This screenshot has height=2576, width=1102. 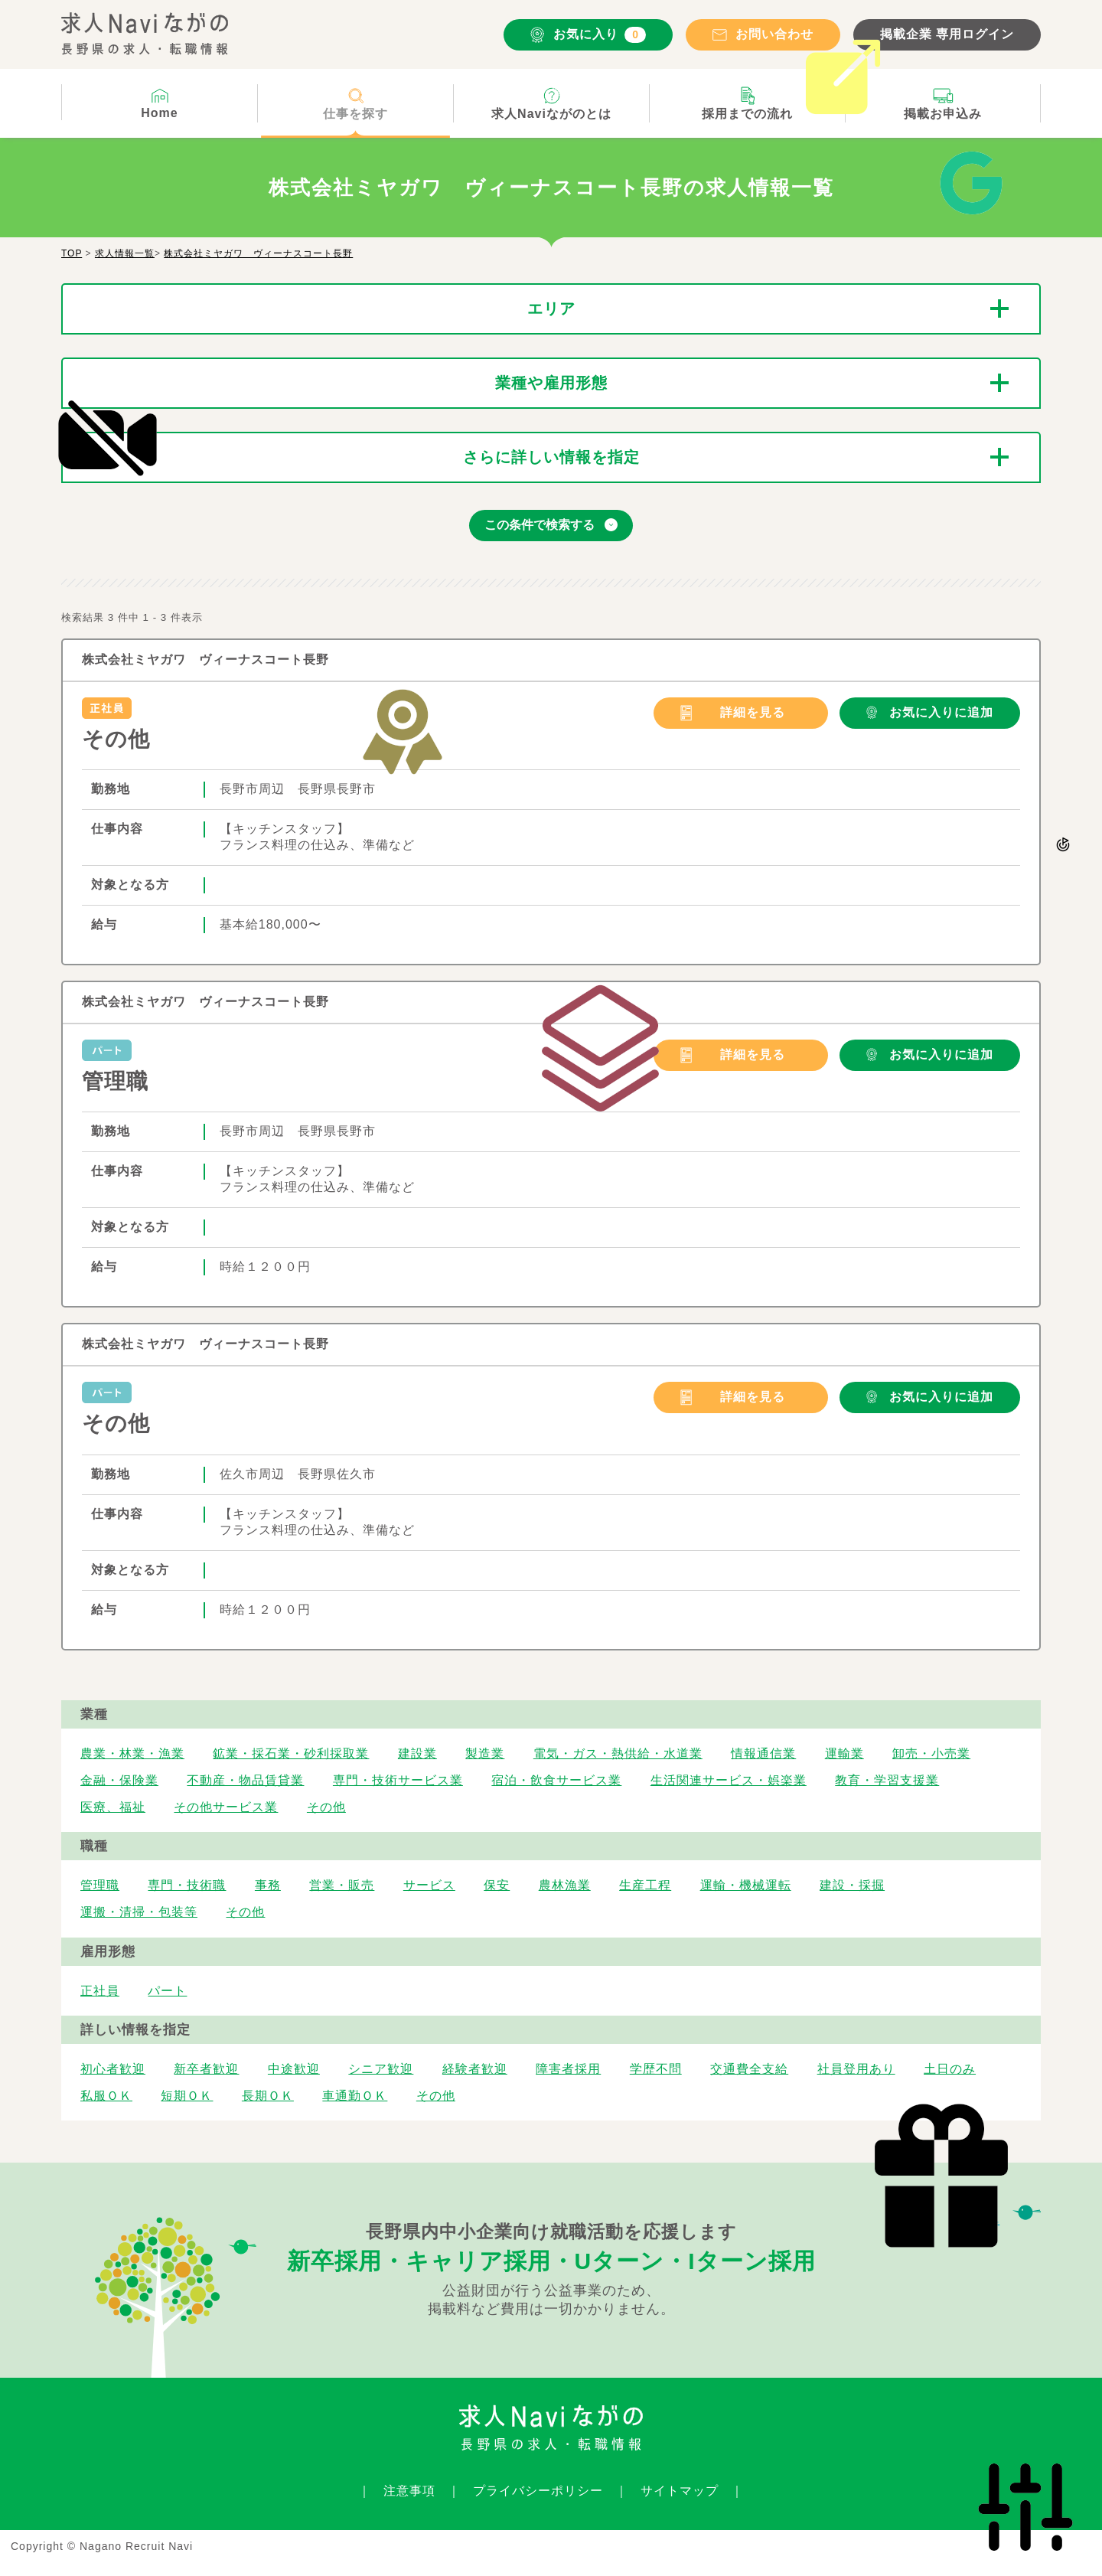 What do you see at coordinates (1025, 2507) in the screenshot?
I see `adjust settings or preferences` at bounding box center [1025, 2507].